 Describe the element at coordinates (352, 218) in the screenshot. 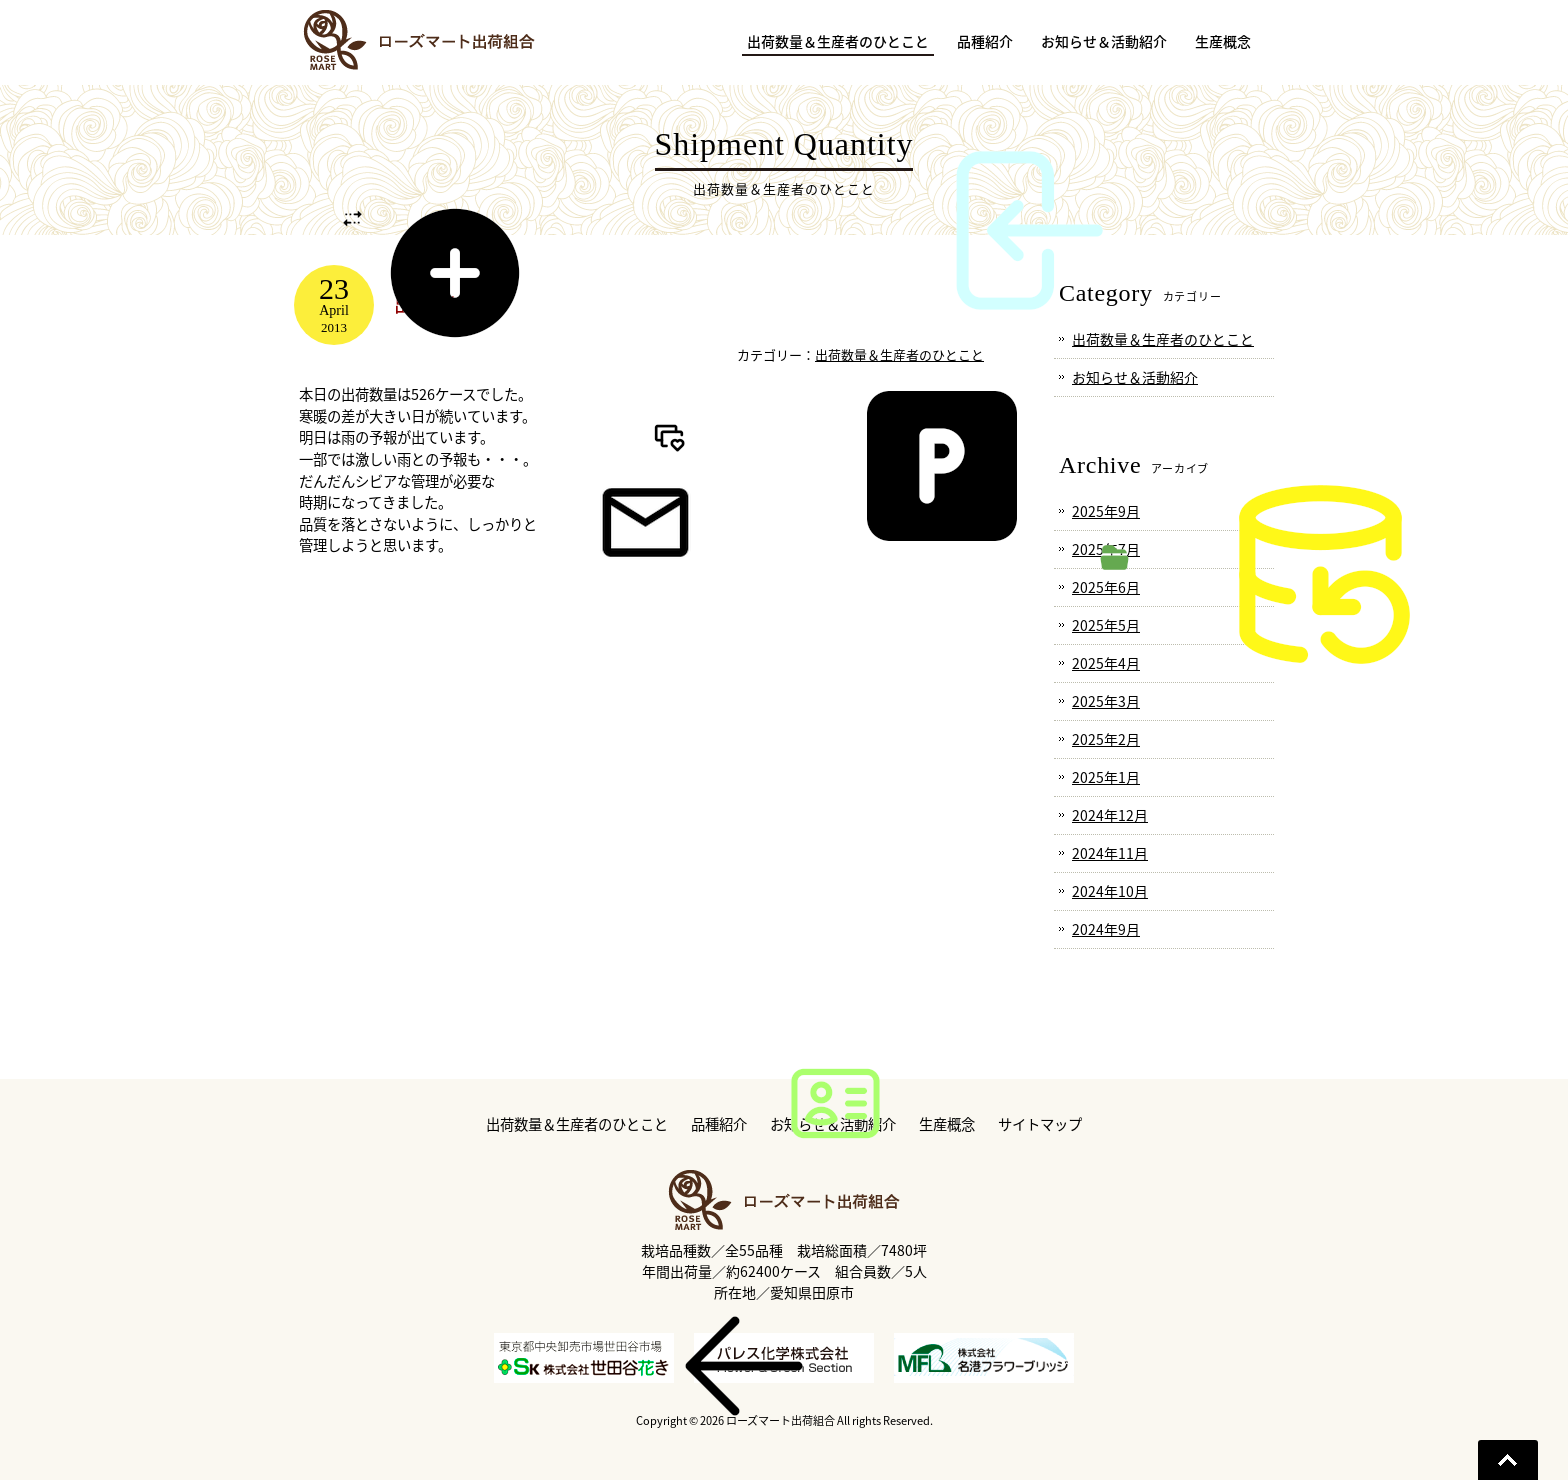

I see `view multiple stops on a route` at that location.